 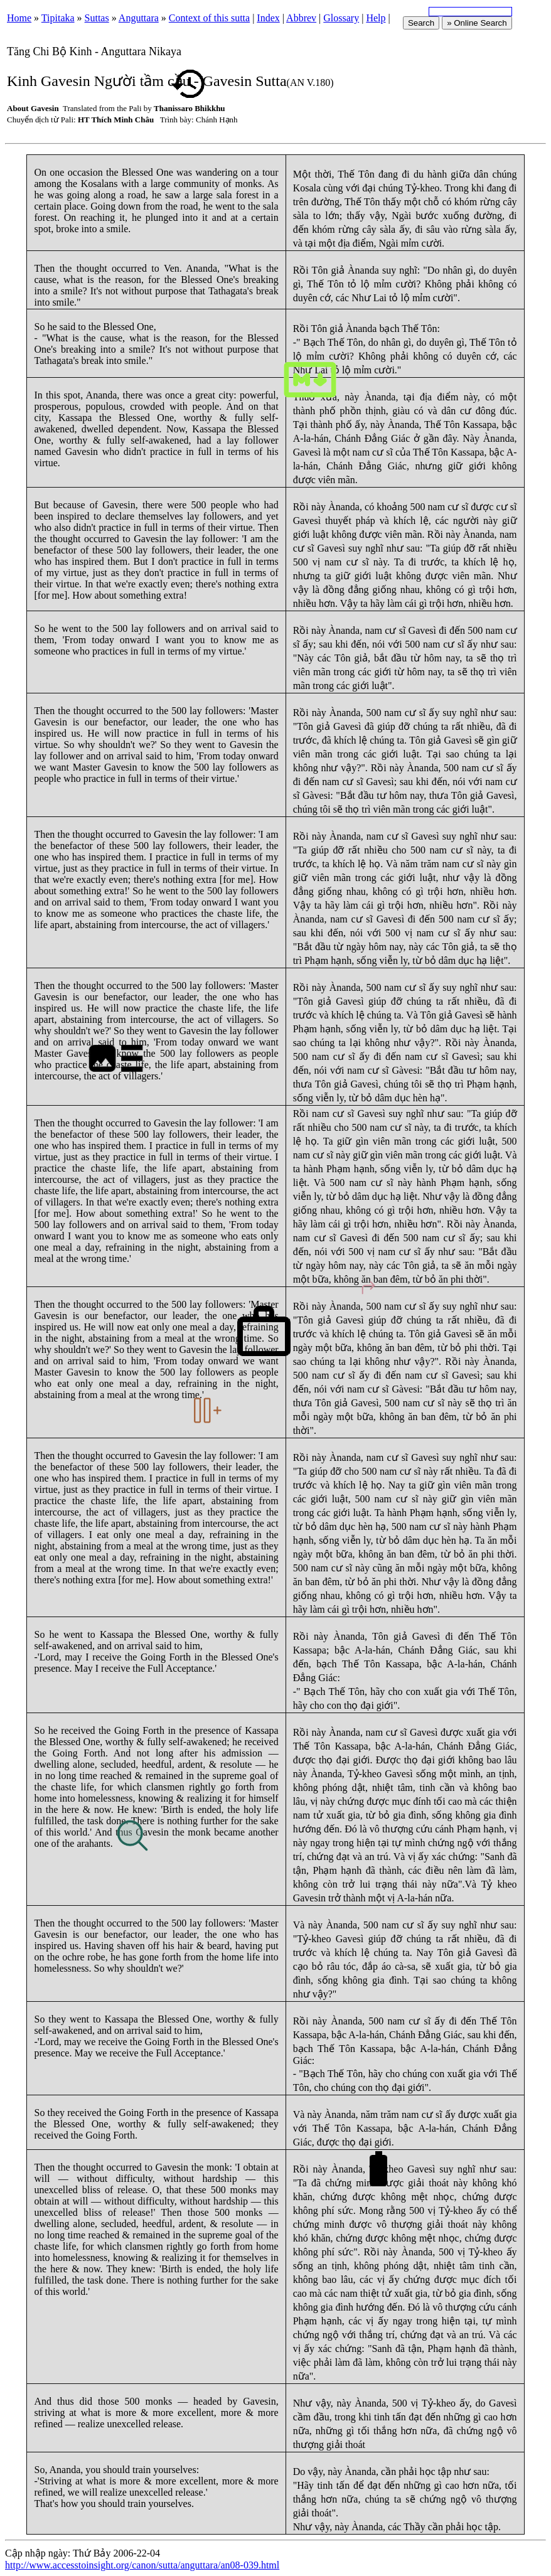 What do you see at coordinates (368, 1288) in the screenshot?
I see `share or forward content` at bounding box center [368, 1288].